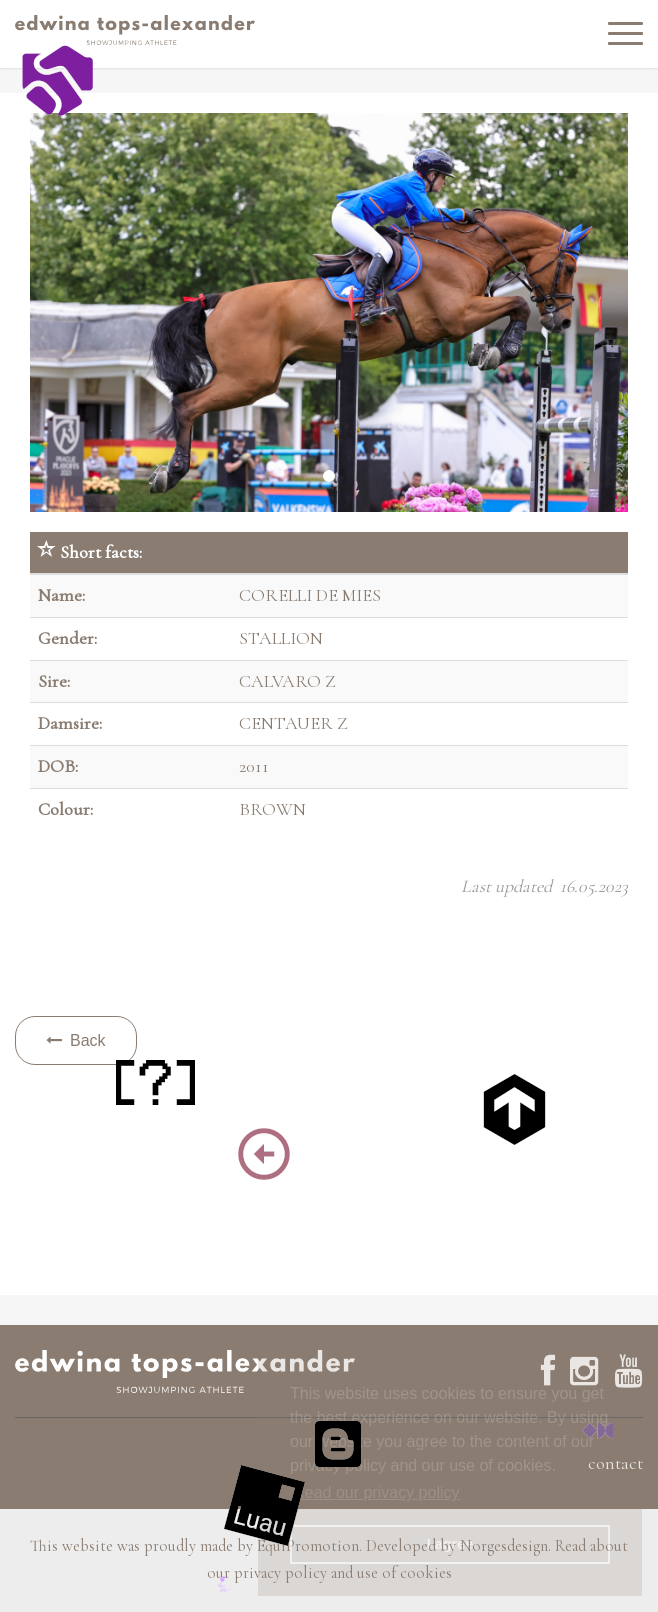 The width and height of the screenshot is (658, 1612). What do you see at coordinates (224, 1584) in the screenshot?
I see `visit fossil scm website or documentation` at bounding box center [224, 1584].